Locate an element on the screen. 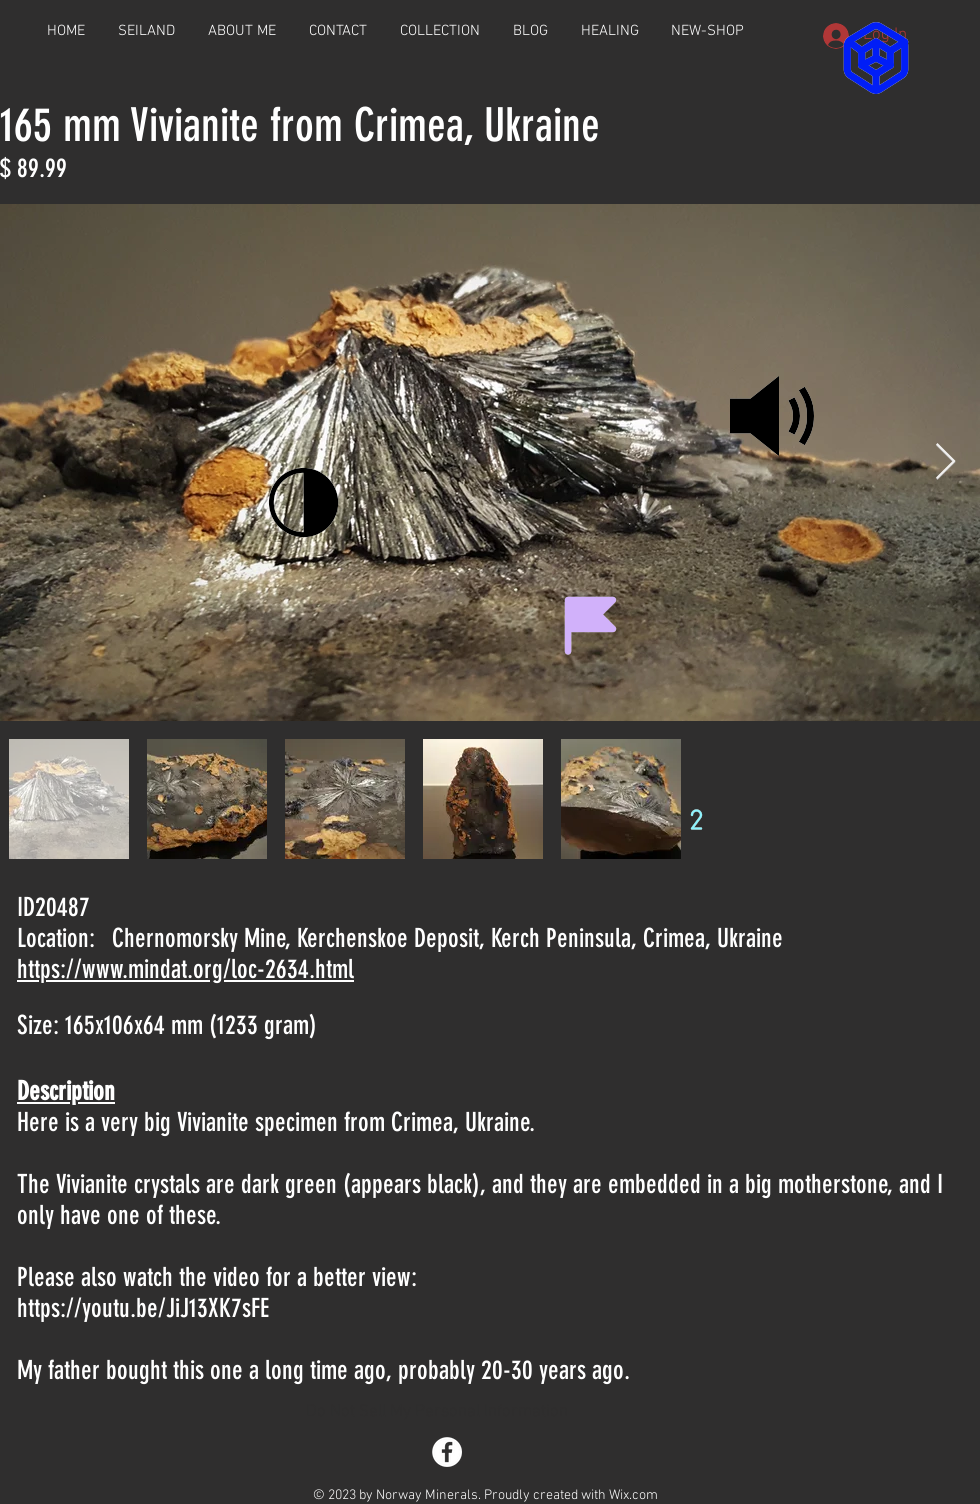 Image resolution: width=980 pixels, height=1504 pixels. flag or bookmark an item is located at coordinates (590, 622).